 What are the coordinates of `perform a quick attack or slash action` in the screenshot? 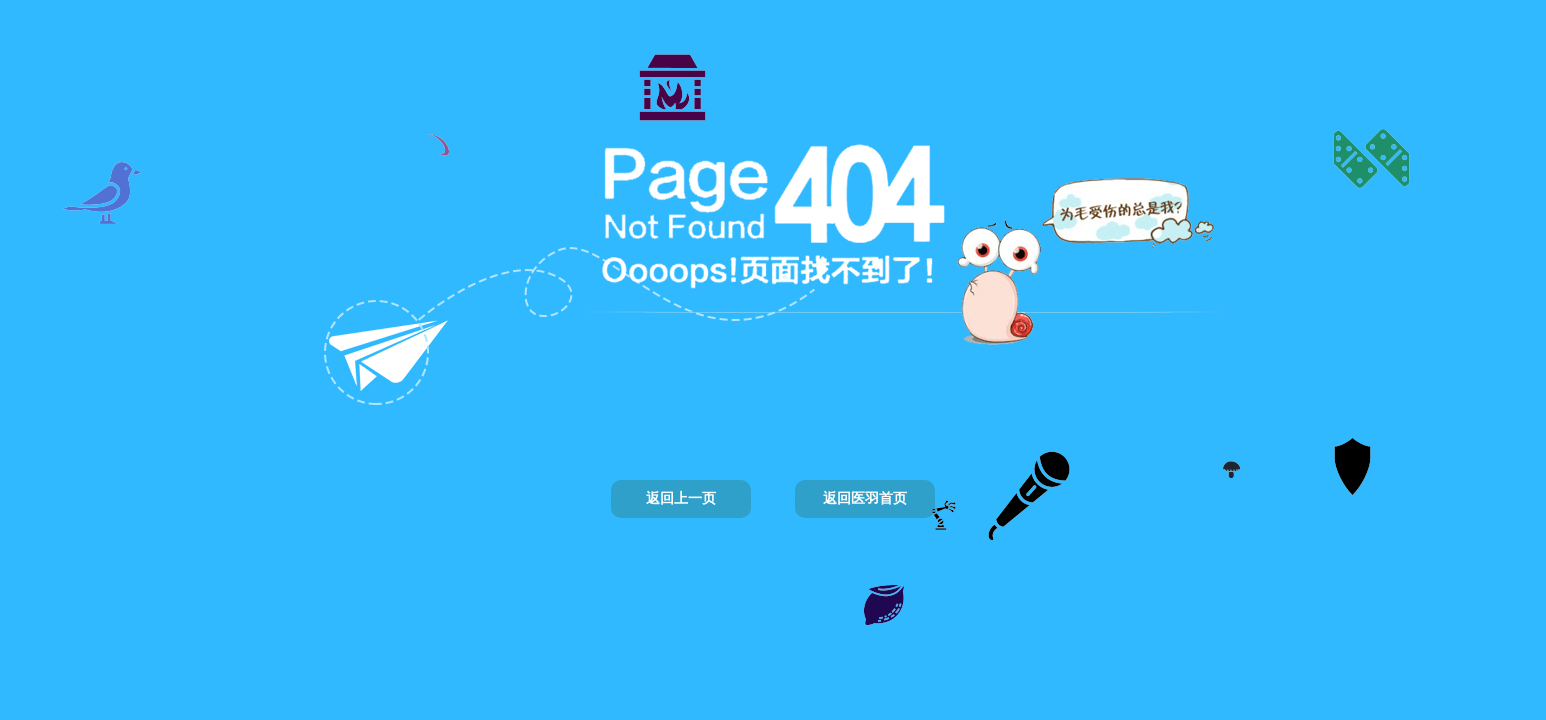 It's located at (438, 145).